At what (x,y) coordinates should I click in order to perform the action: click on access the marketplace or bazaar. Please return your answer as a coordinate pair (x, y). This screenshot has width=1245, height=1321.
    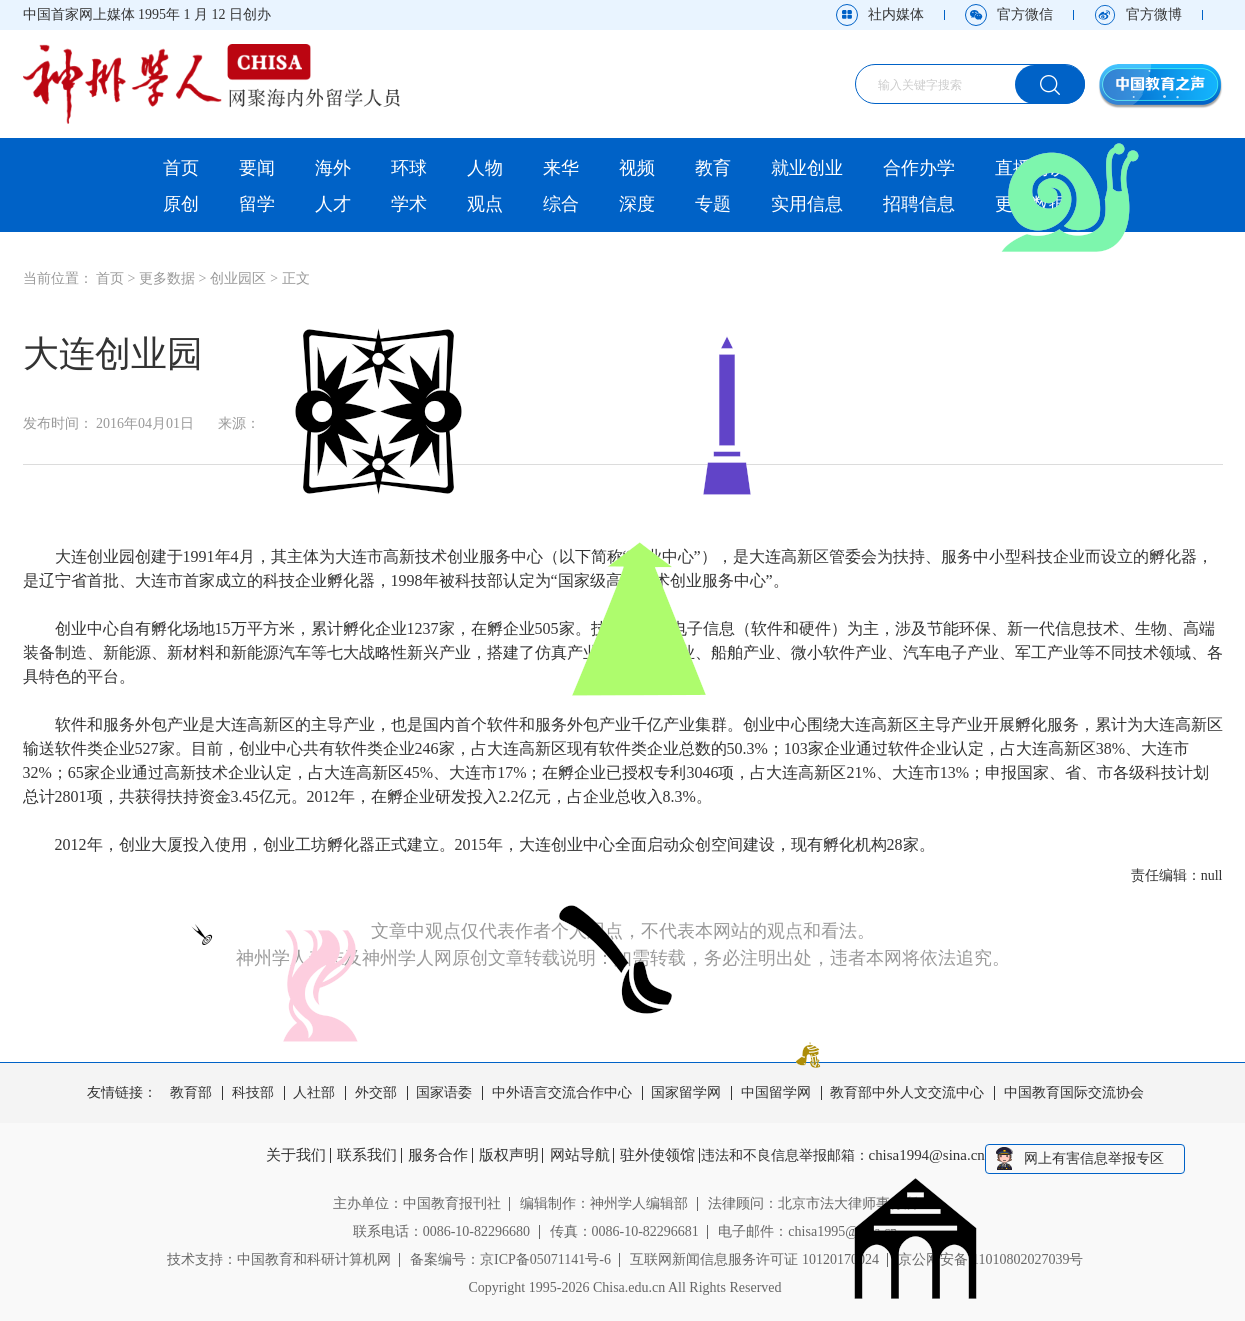
    Looking at the image, I should click on (915, 1238).